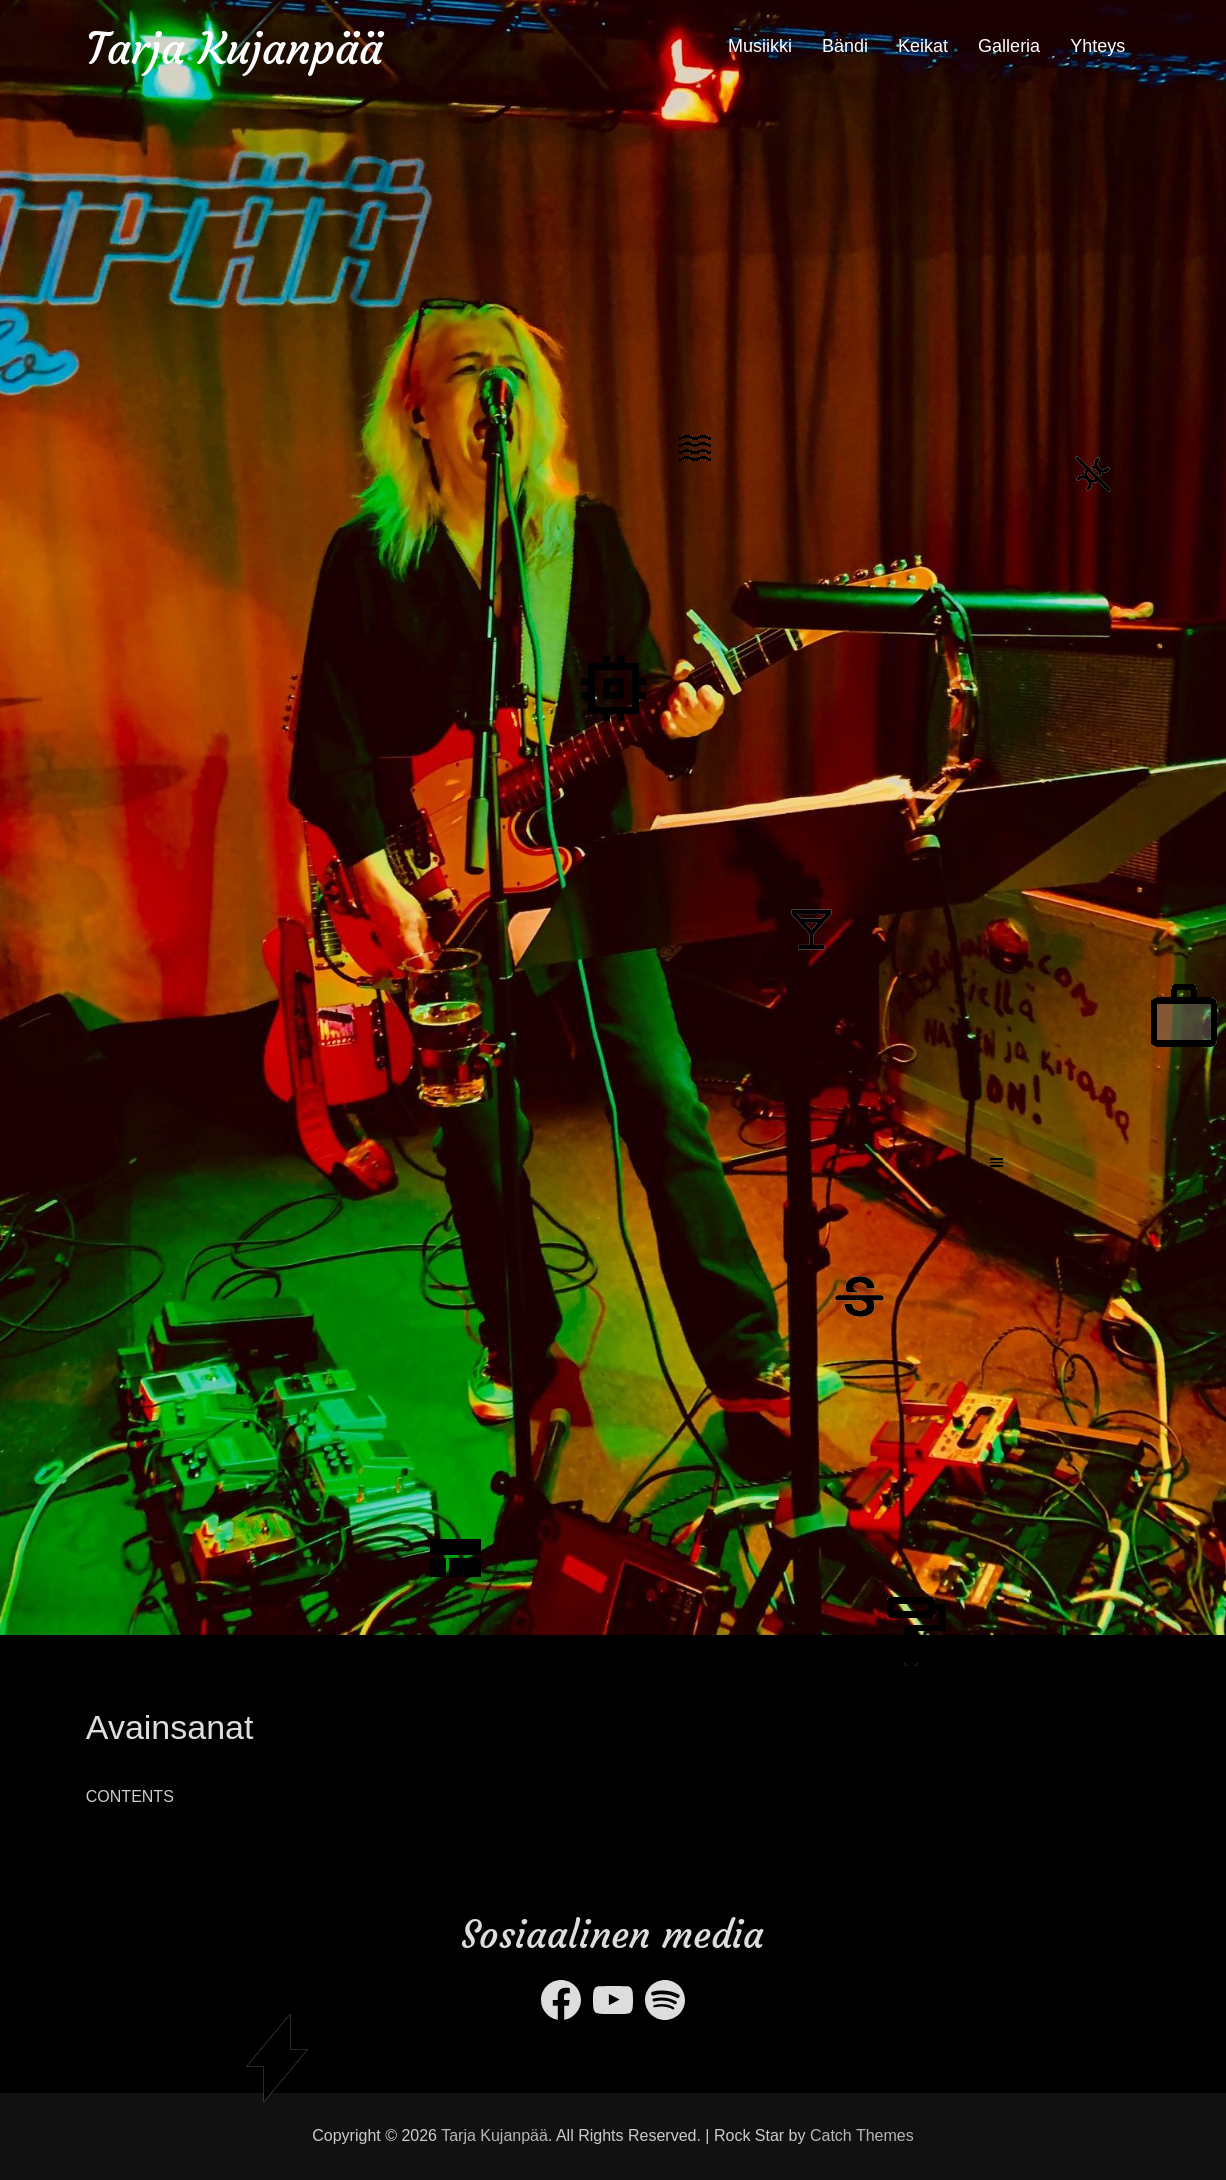 This screenshot has height=2180, width=1226. Describe the element at coordinates (996, 1162) in the screenshot. I see `open navigation menu` at that location.